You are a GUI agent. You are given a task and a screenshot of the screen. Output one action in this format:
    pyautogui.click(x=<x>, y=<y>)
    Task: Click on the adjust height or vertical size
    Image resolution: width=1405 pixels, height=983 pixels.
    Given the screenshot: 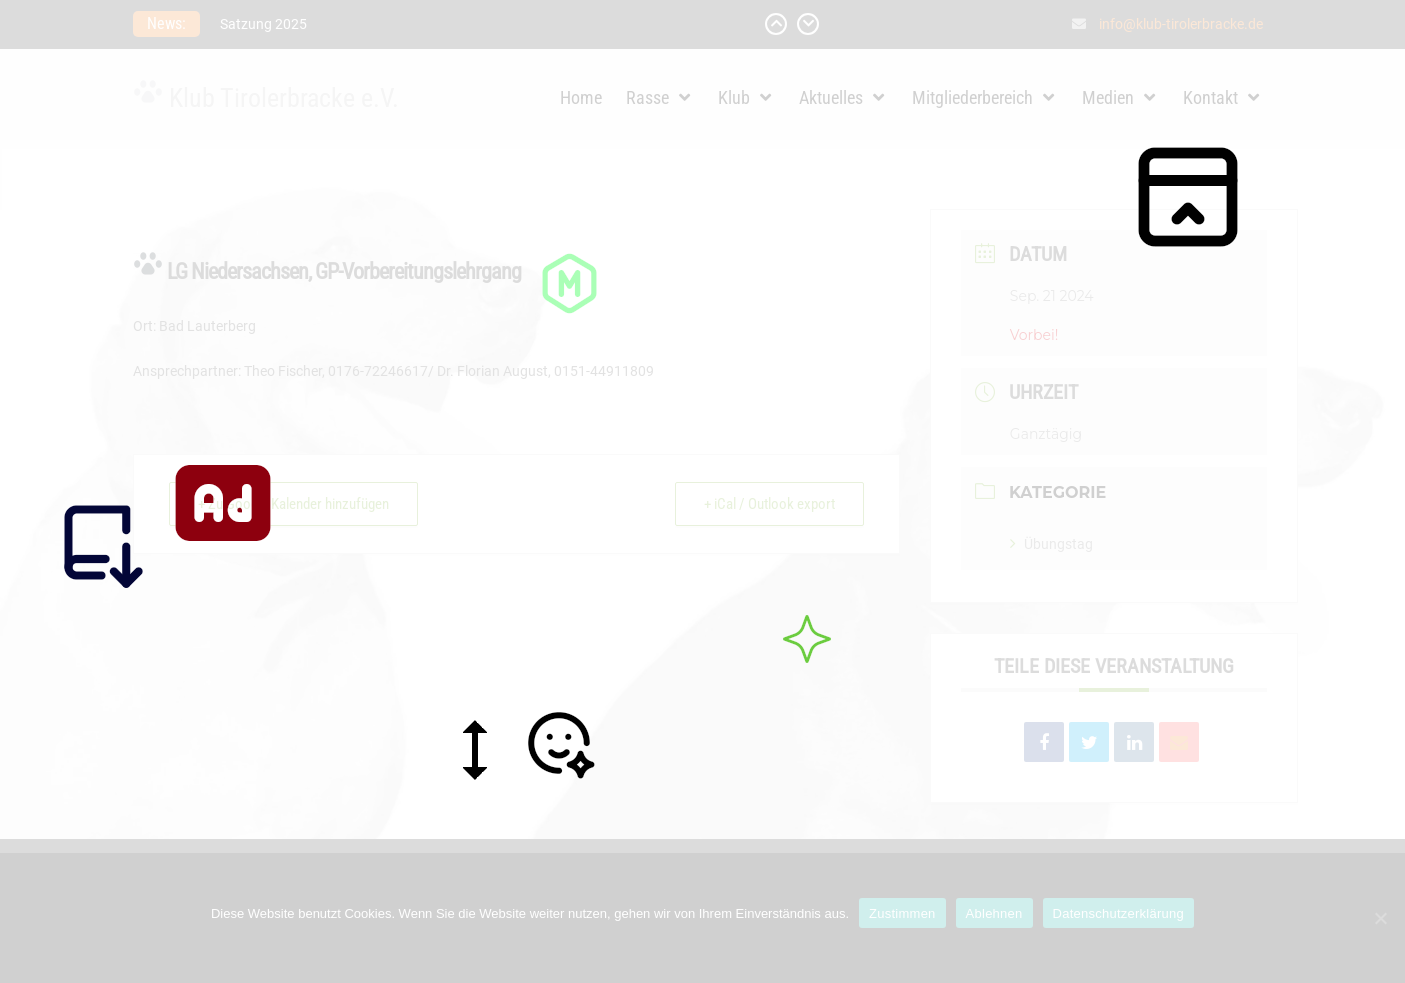 What is the action you would take?
    pyautogui.click(x=475, y=750)
    